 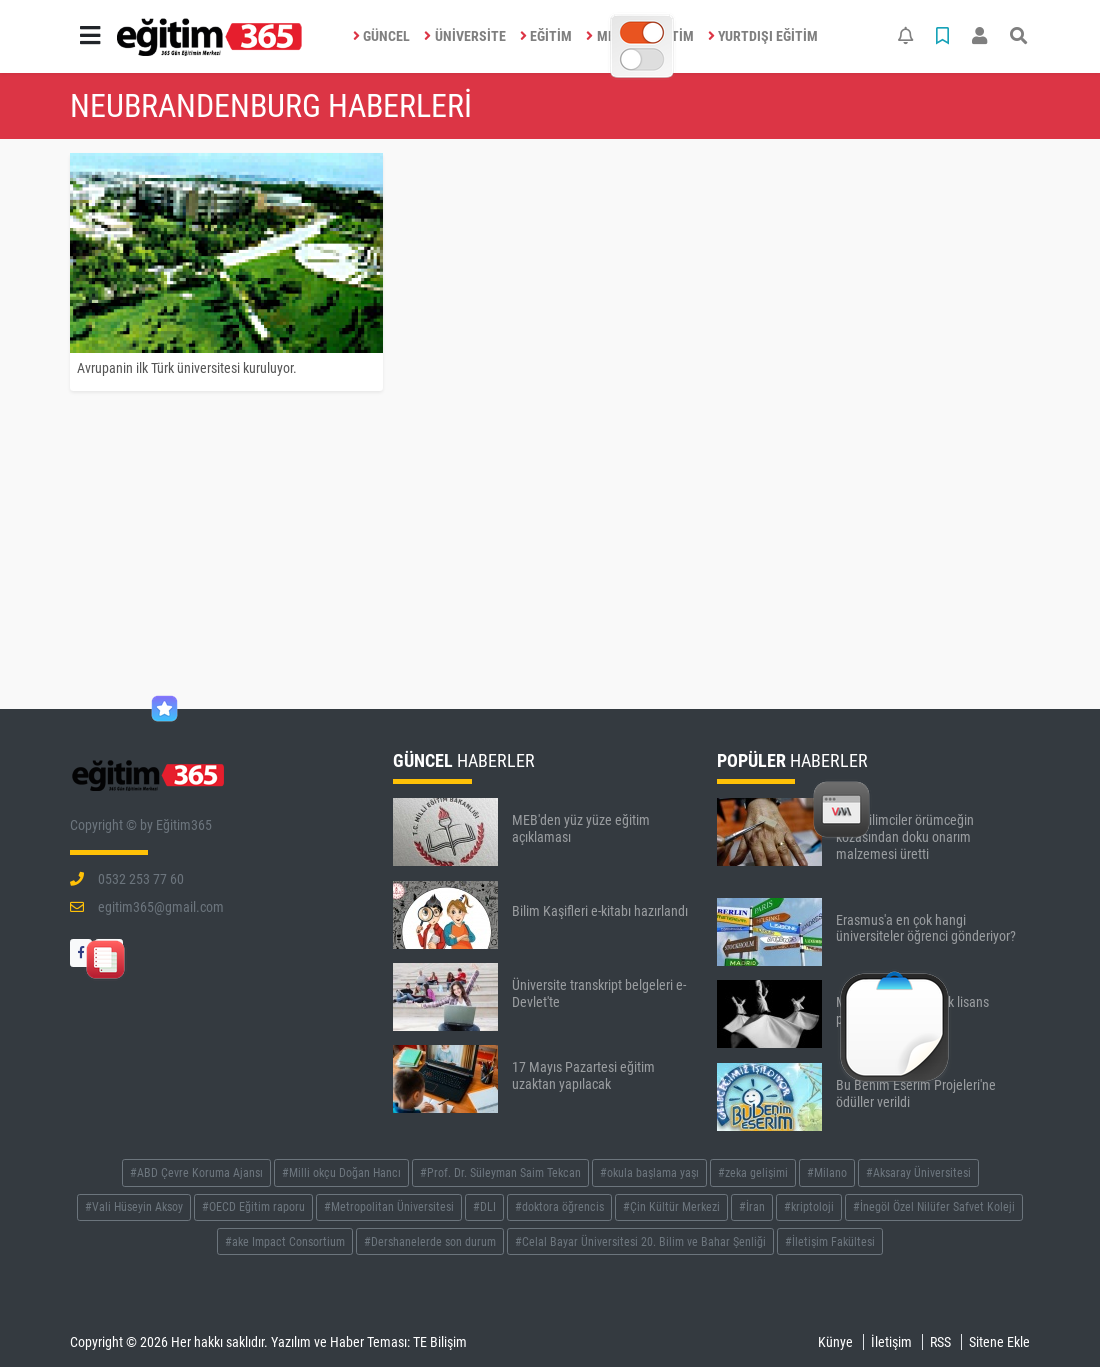 What do you see at coordinates (164, 708) in the screenshot?
I see `open StarUML modeling application` at bounding box center [164, 708].